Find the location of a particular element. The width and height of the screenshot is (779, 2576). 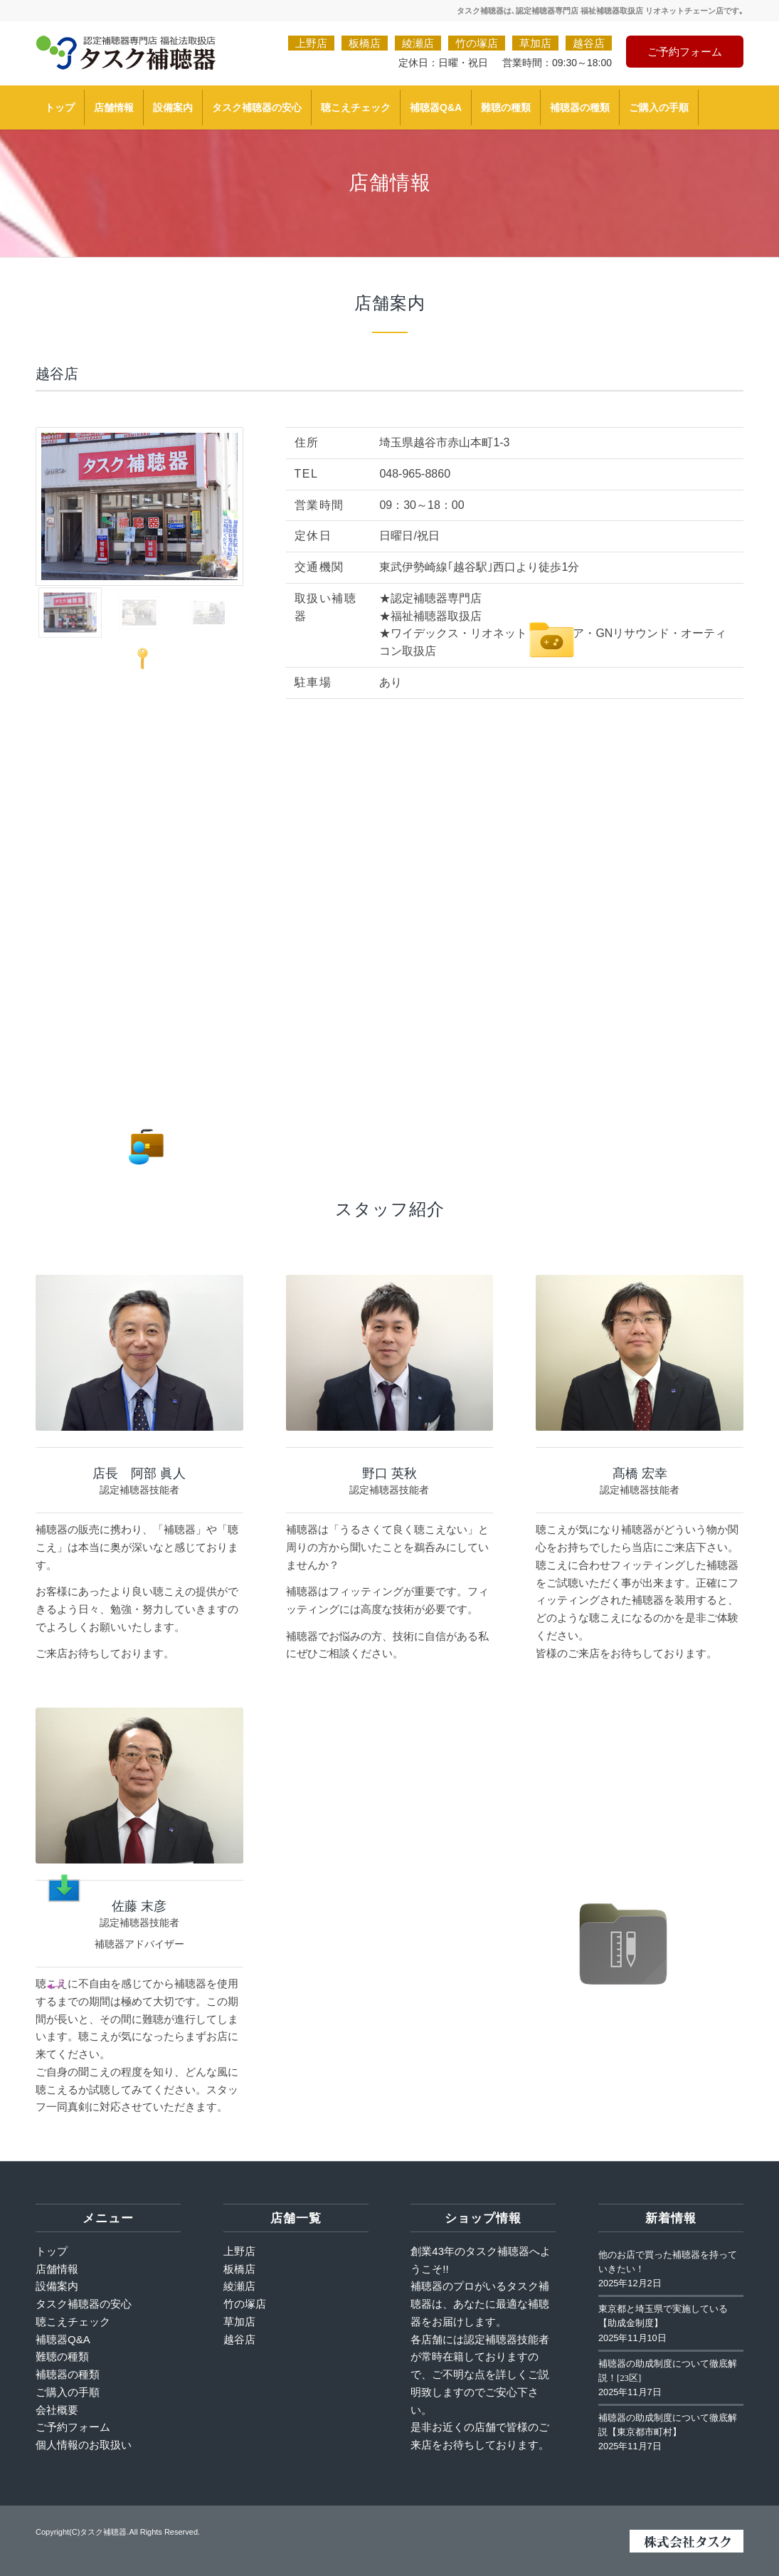

reply all to an email message is located at coordinates (55, 1983).